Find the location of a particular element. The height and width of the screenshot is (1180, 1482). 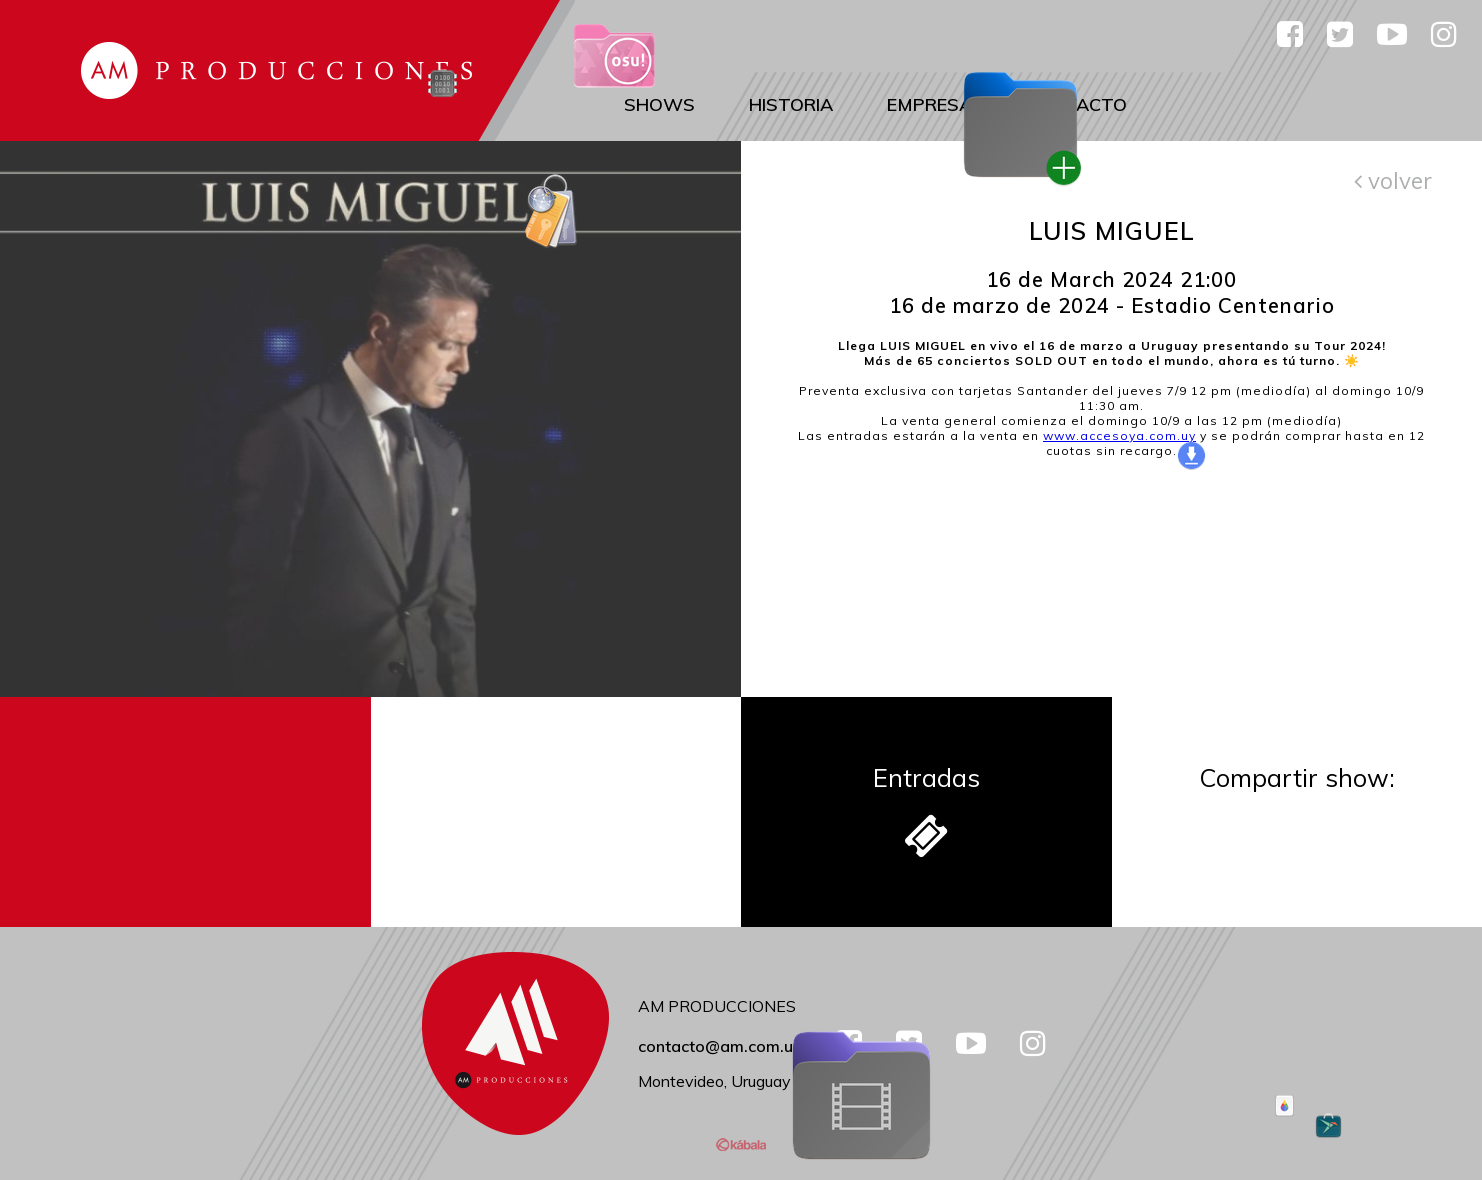

view and manage kerberos authentication tickets is located at coordinates (551, 211).